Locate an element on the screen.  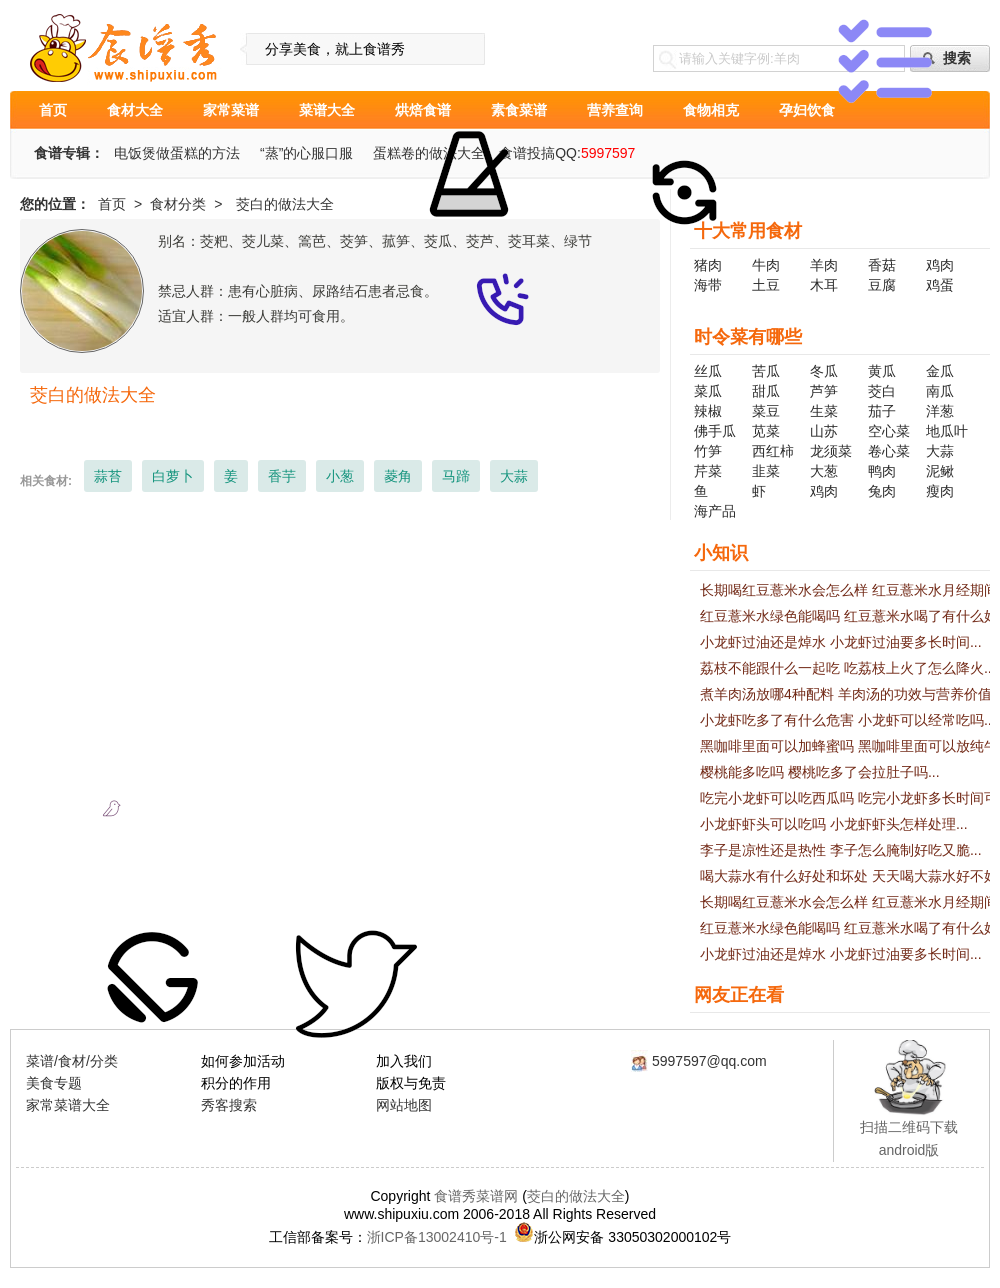
adjust tempo or timing settings is located at coordinates (469, 174).